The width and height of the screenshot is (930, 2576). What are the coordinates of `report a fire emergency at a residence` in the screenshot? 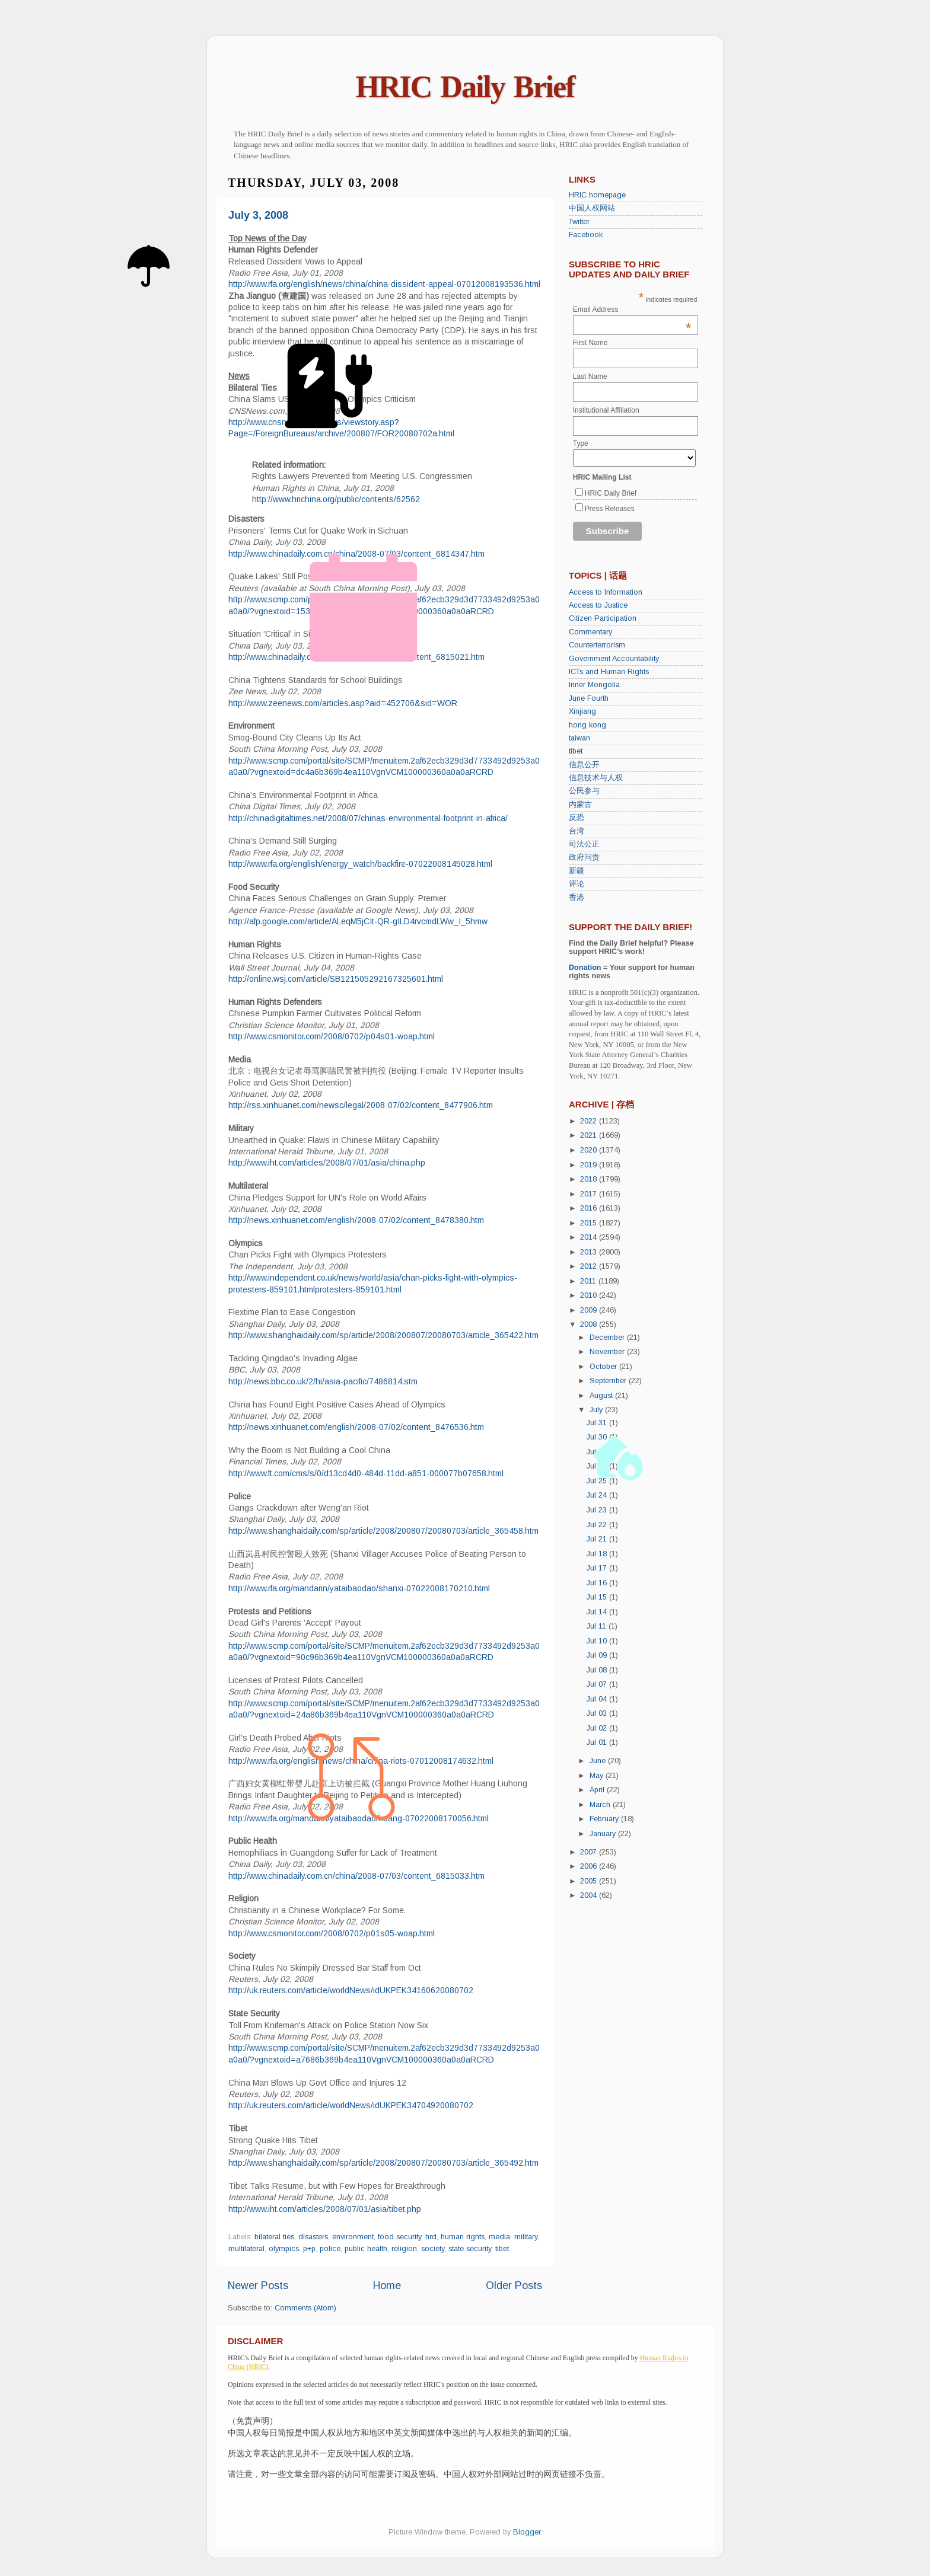 It's located at (617, 1457).